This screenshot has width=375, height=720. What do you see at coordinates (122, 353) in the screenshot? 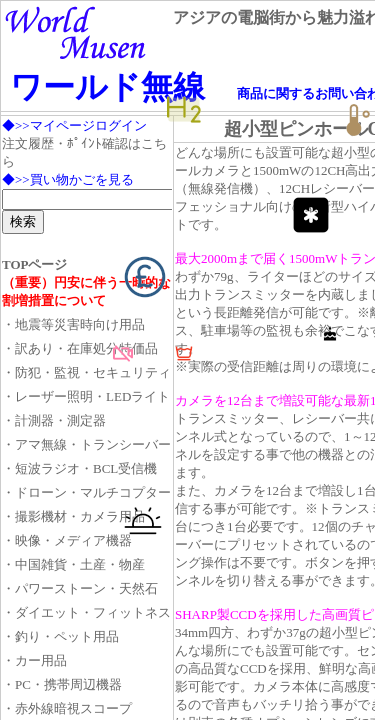
I see `turn off camera or disable video` at bounding box center [122, 353].